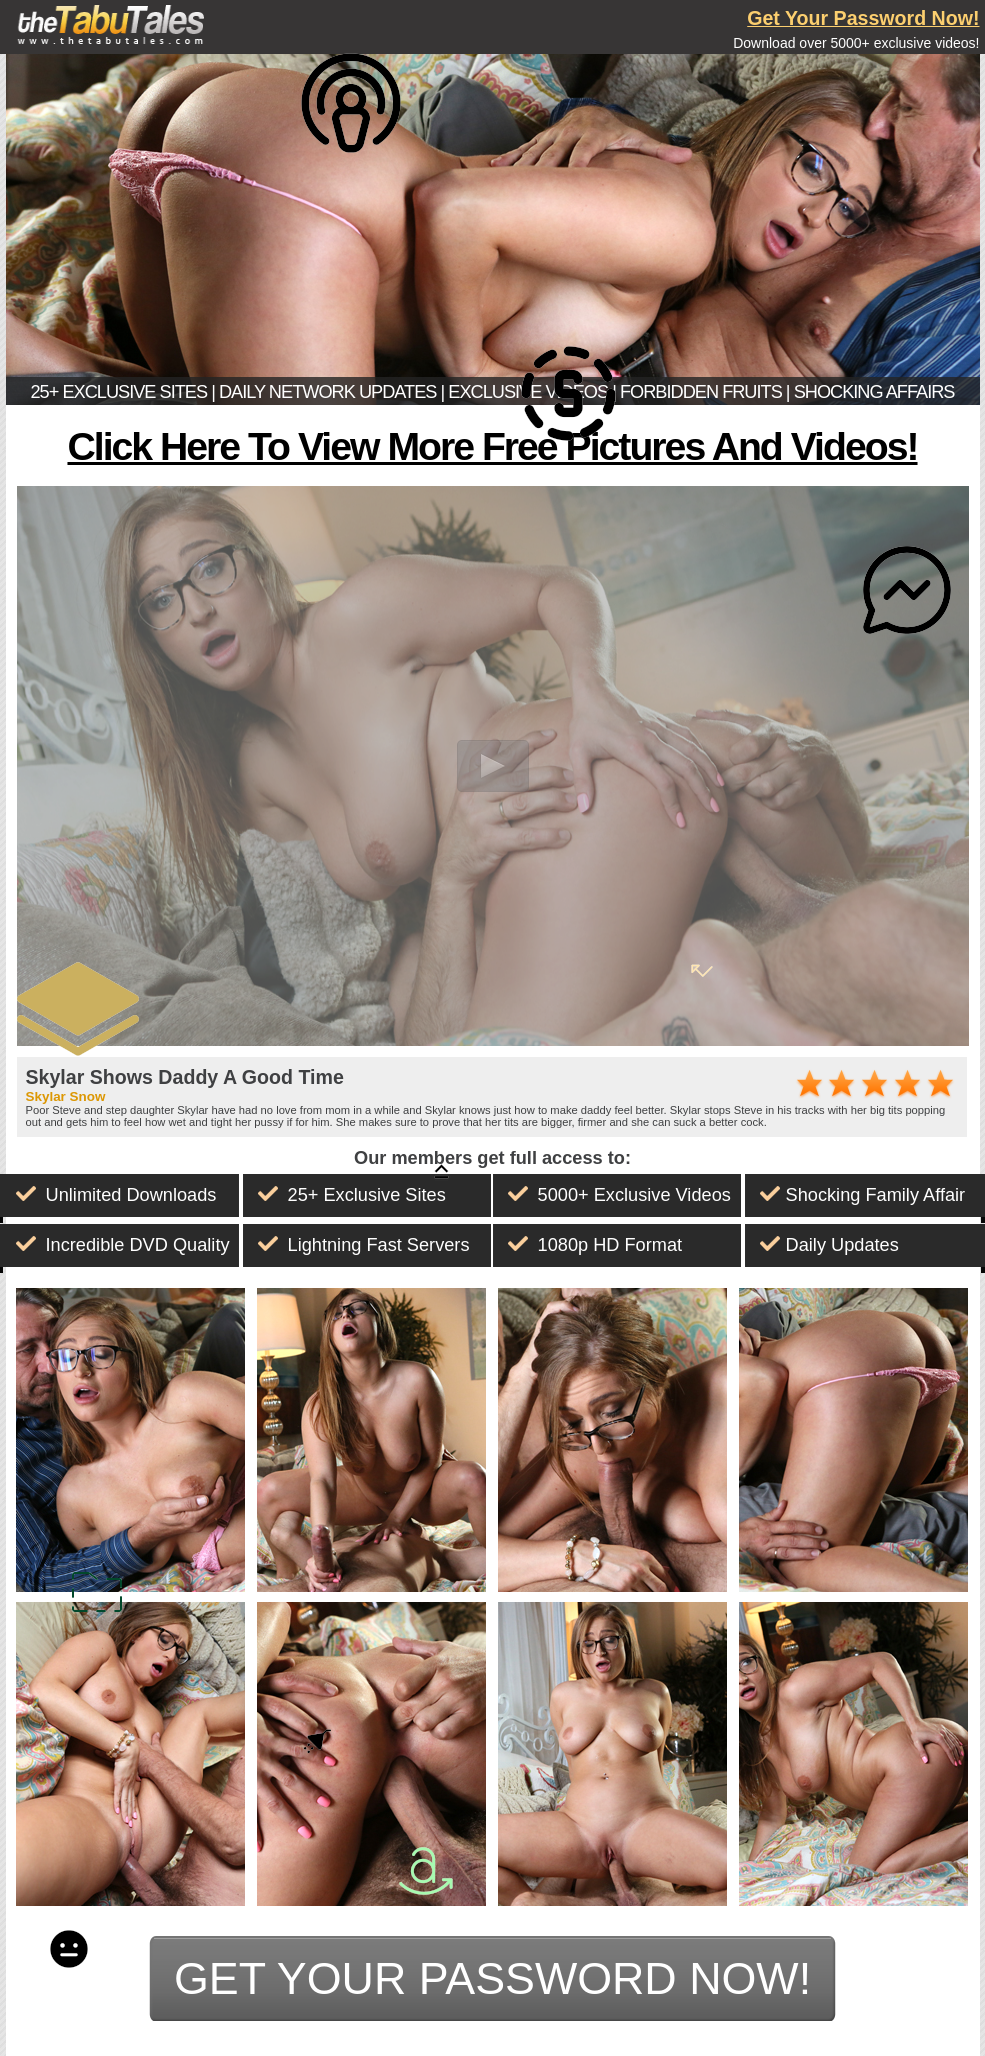 Image resolution: width=985 pixels, height=2056 pixels. I want to click on visit Amazon website or app, so click(424, 1870).